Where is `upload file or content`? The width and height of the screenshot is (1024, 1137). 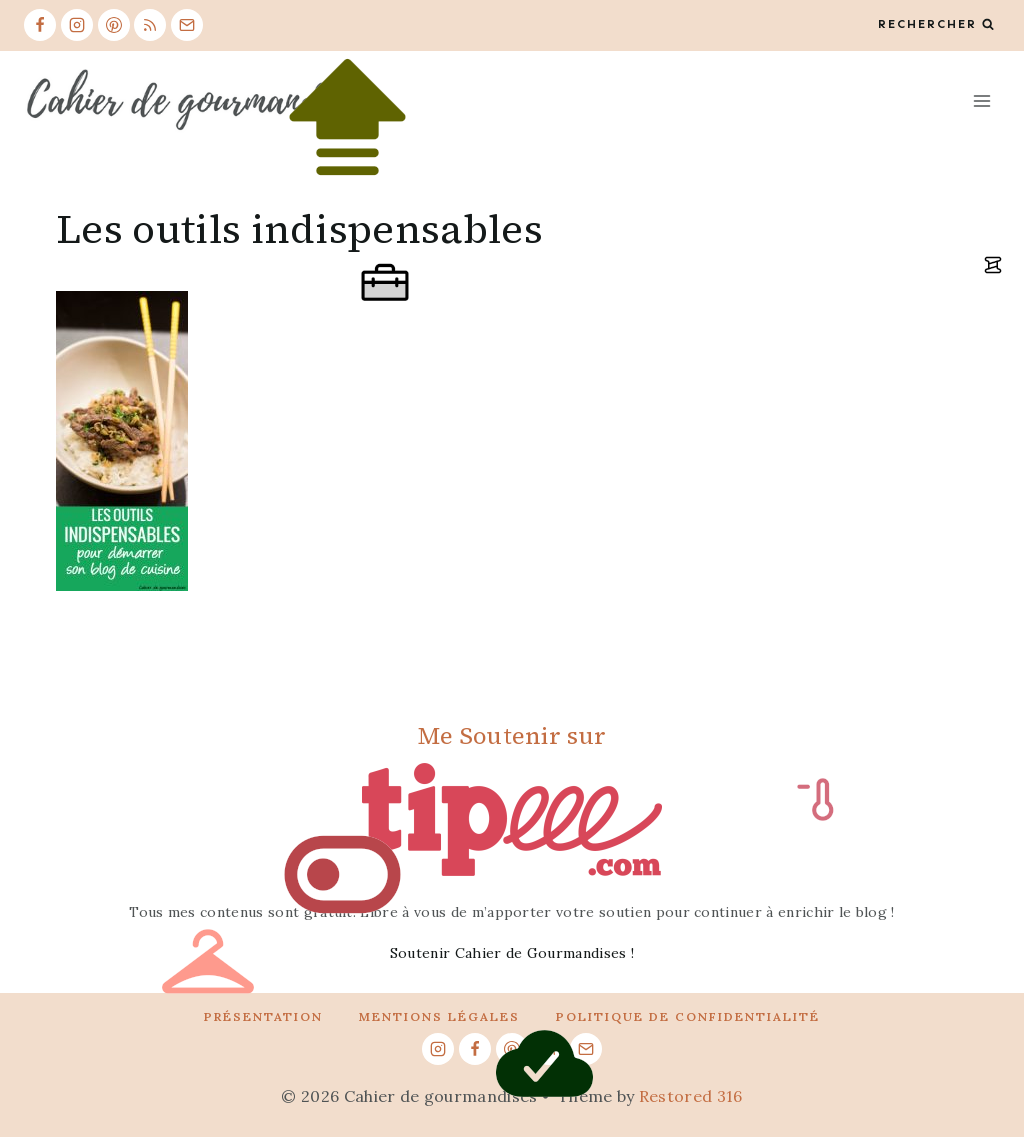 upload file or content is located at coordinates (347, 121).